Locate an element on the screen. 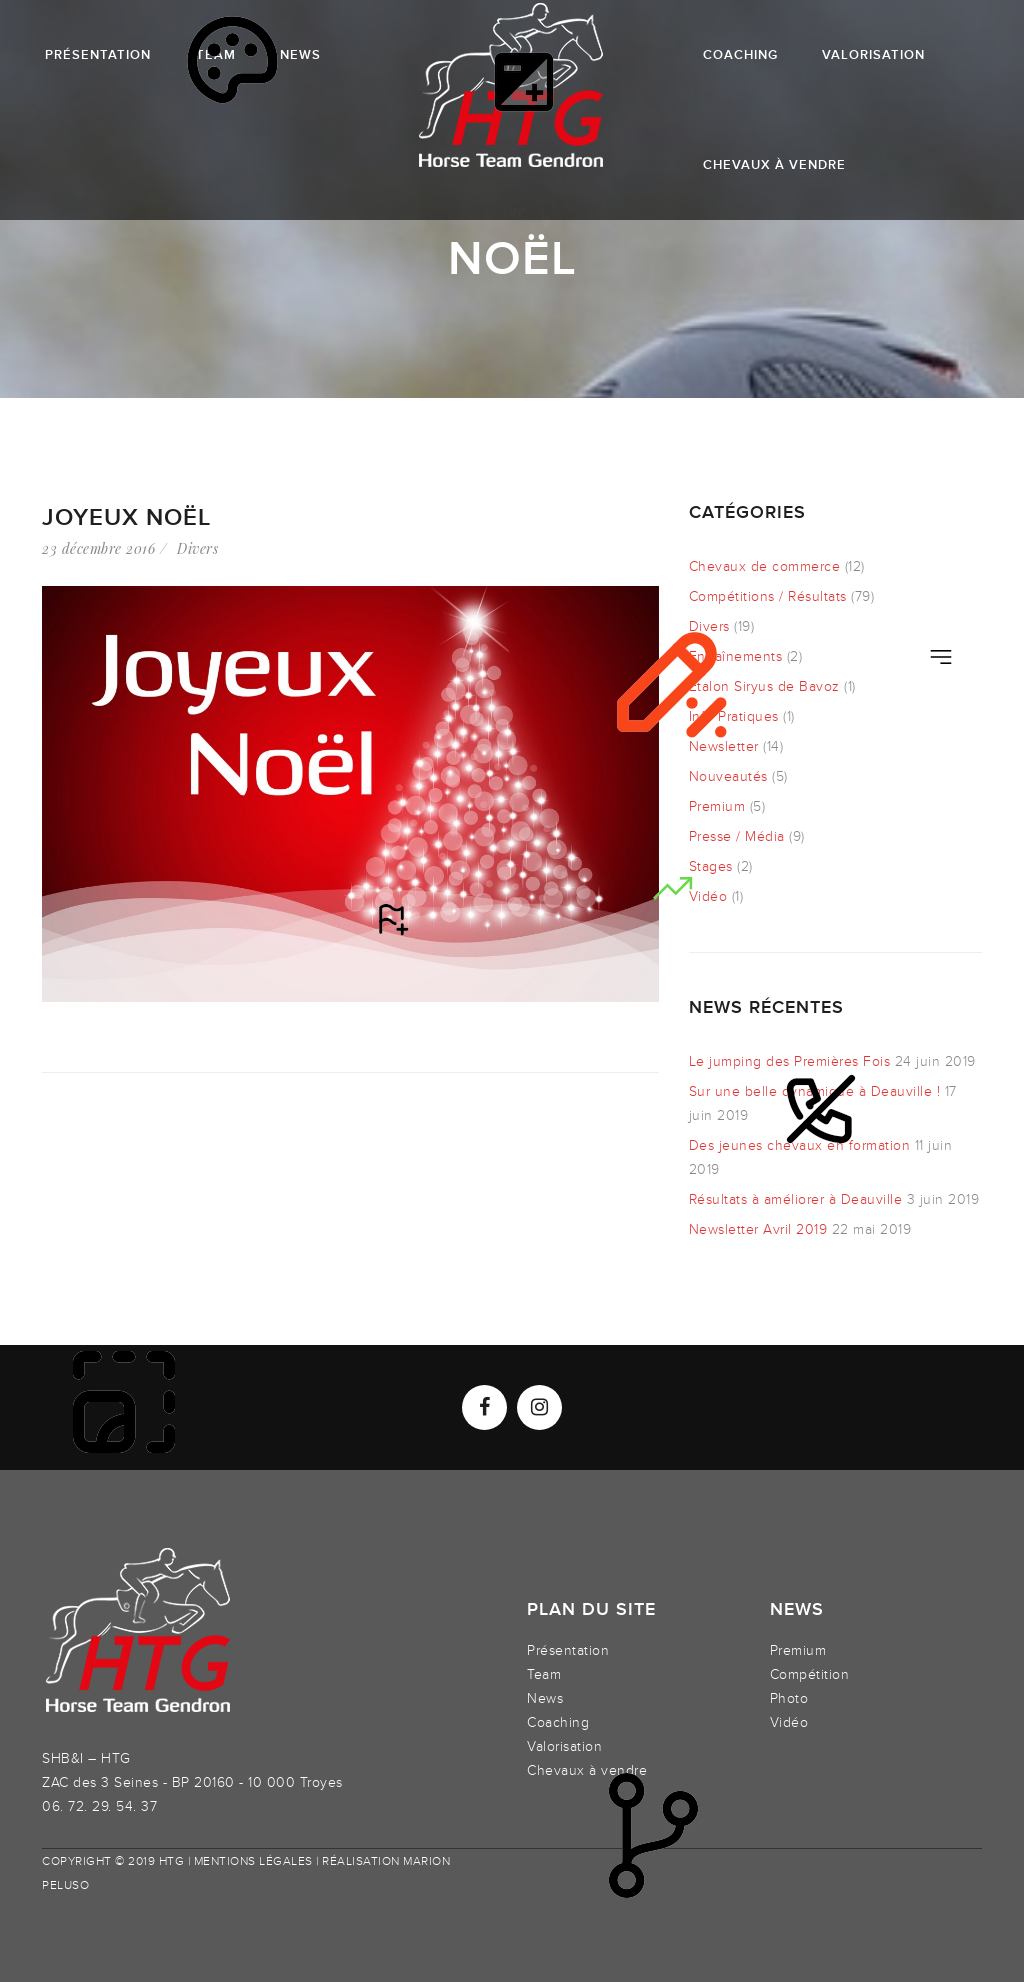 Image resolution: width=1024 pixels, height=1982 pixels. add a new flag or bookmark is located at coordinates (391, 918).